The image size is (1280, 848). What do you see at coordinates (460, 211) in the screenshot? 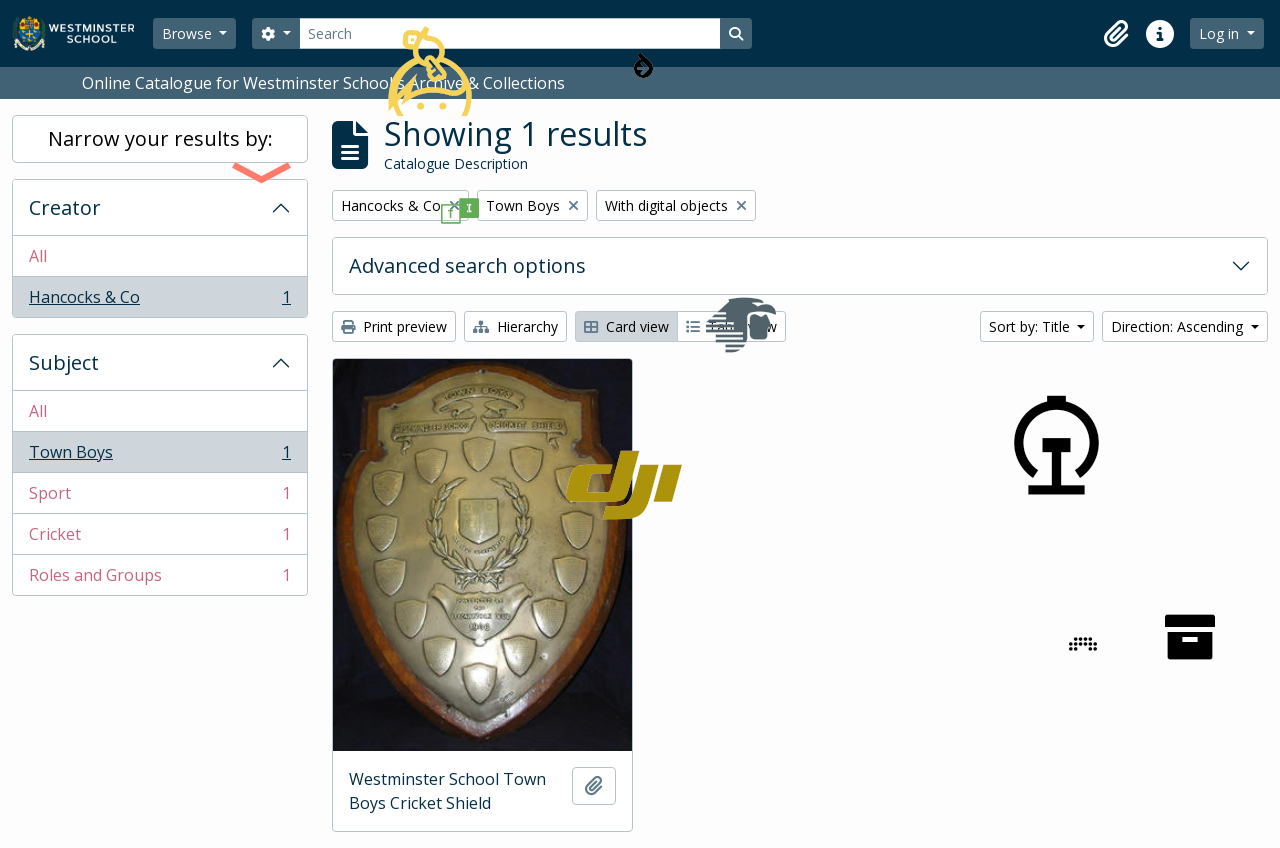
I see `open the TuneIn radio app` at bounding box center [460, 211].